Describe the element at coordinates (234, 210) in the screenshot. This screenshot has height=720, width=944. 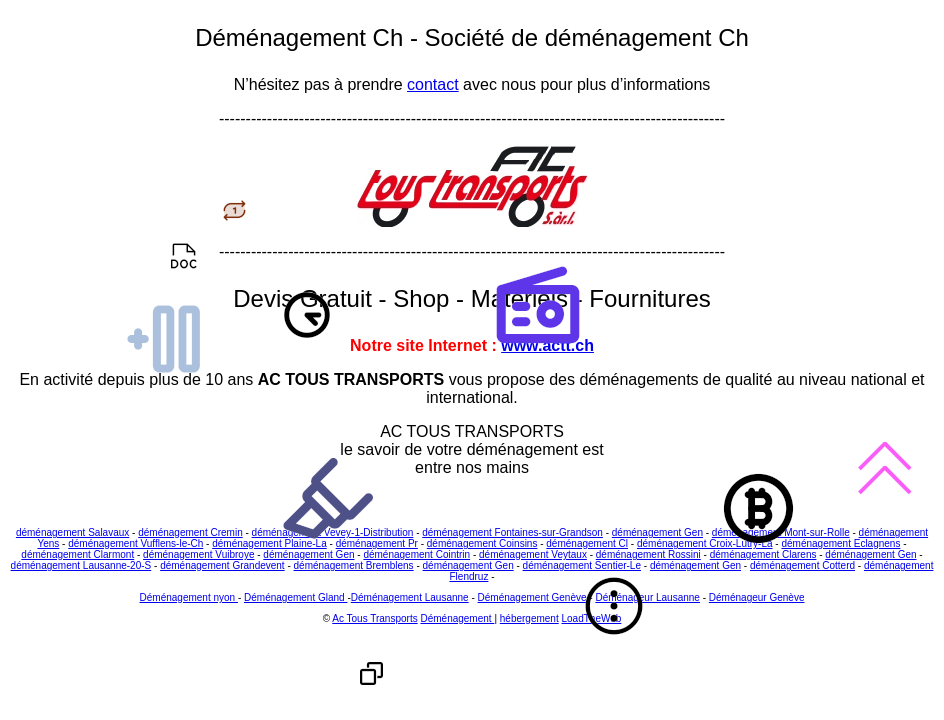
I see `repeat the current track once` at that location.